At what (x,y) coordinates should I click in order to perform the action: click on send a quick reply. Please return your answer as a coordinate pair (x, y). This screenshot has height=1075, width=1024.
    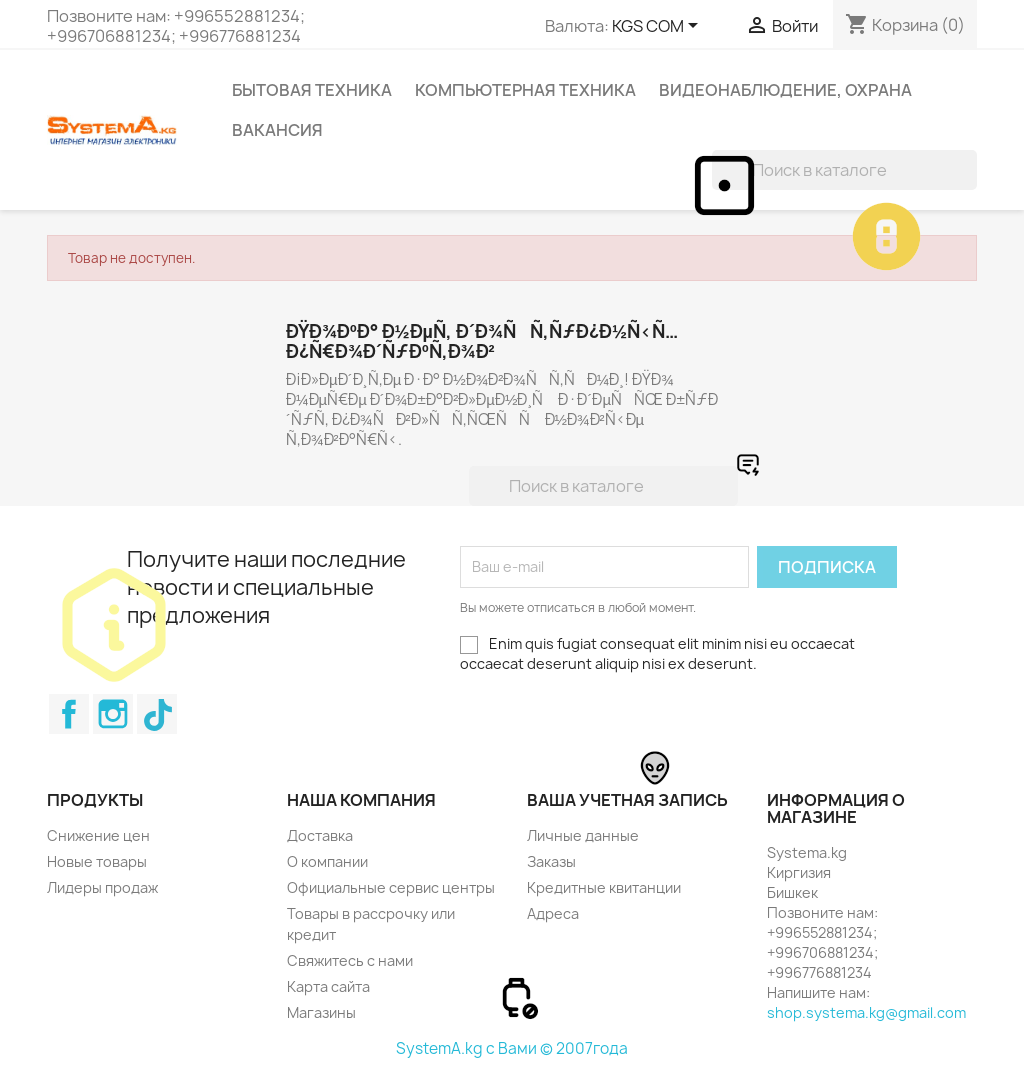
    Looking at the image, I should click on (748, 464).